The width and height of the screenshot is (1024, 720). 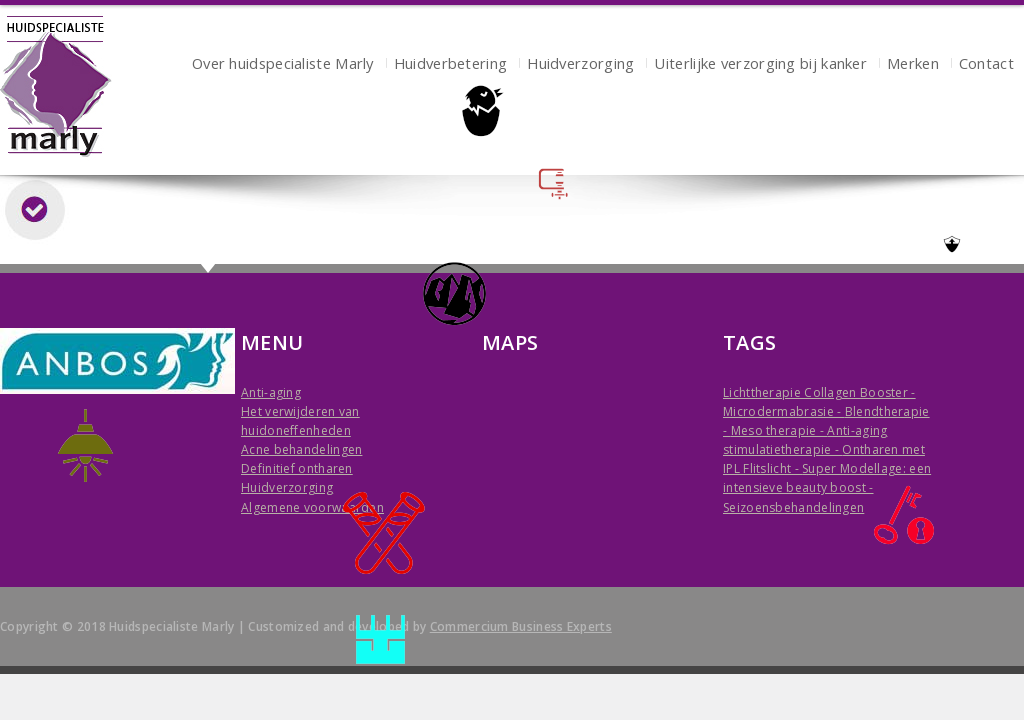 What do you see at coordinates (552, 184) in the screenshot?
I see `clamp or secure an object in place` at bounding box center [552, 184].